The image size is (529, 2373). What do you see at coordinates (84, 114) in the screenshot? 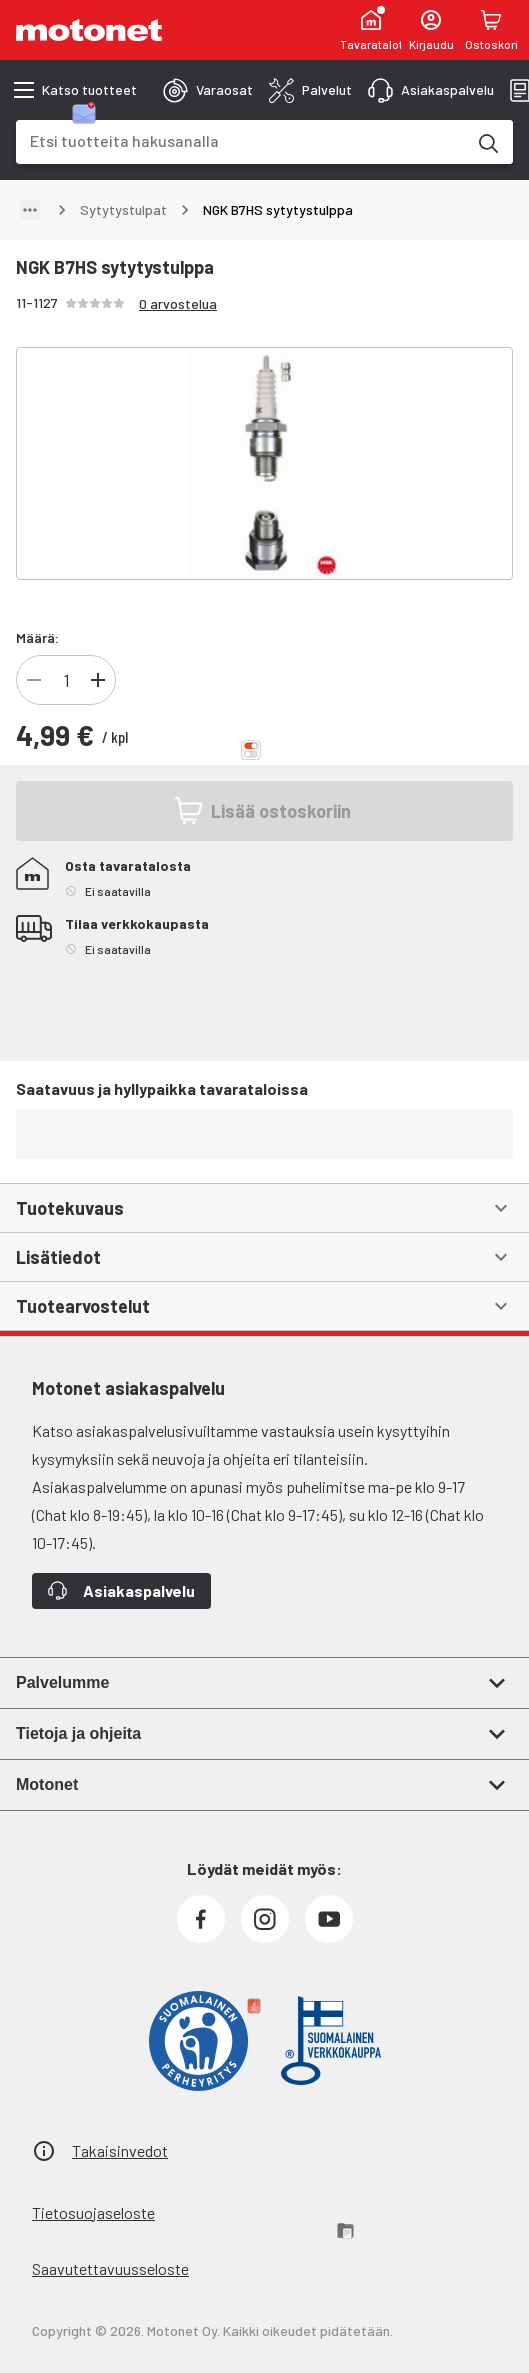
I see `send an email or message` at bounding box center [84, 114].